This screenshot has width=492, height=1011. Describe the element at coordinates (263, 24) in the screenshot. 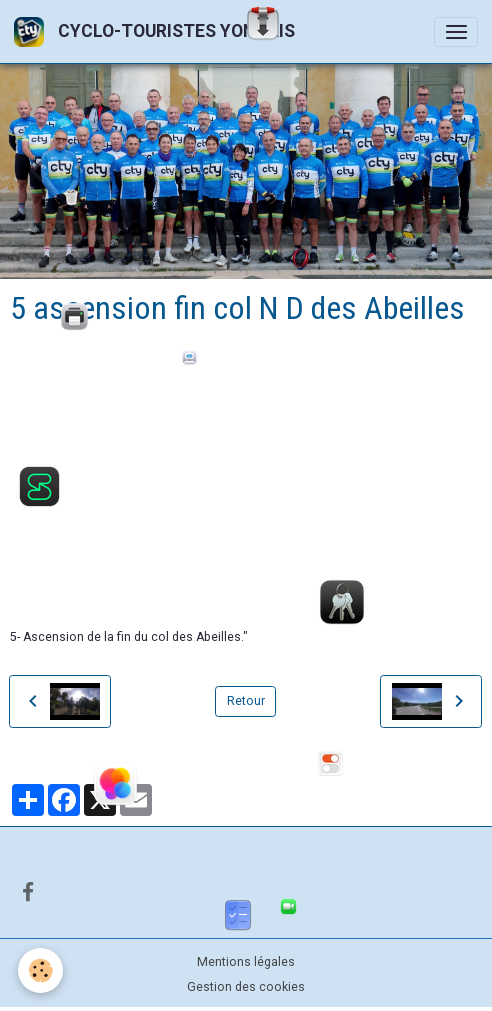

I see `open transmission torrent client` at that location.